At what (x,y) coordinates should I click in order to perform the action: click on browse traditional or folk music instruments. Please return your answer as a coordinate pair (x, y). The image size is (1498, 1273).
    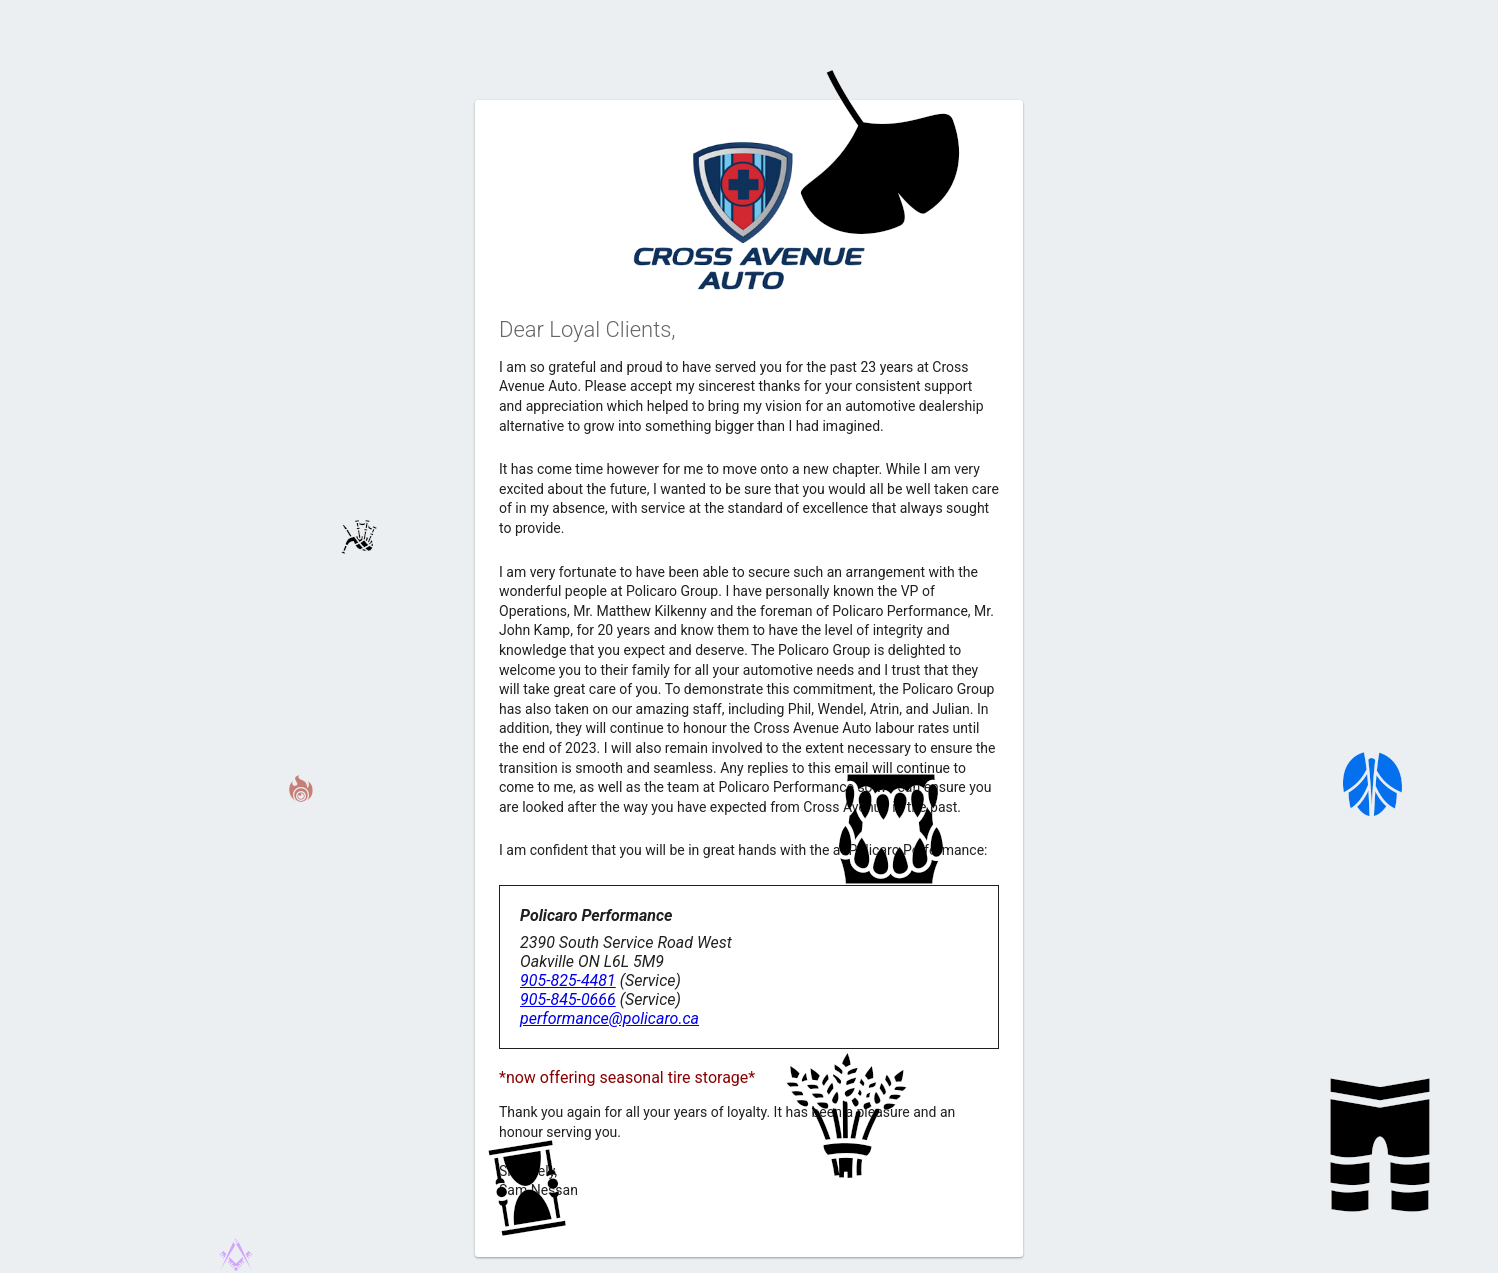
    Looking at the image, I should click on (359, 537).